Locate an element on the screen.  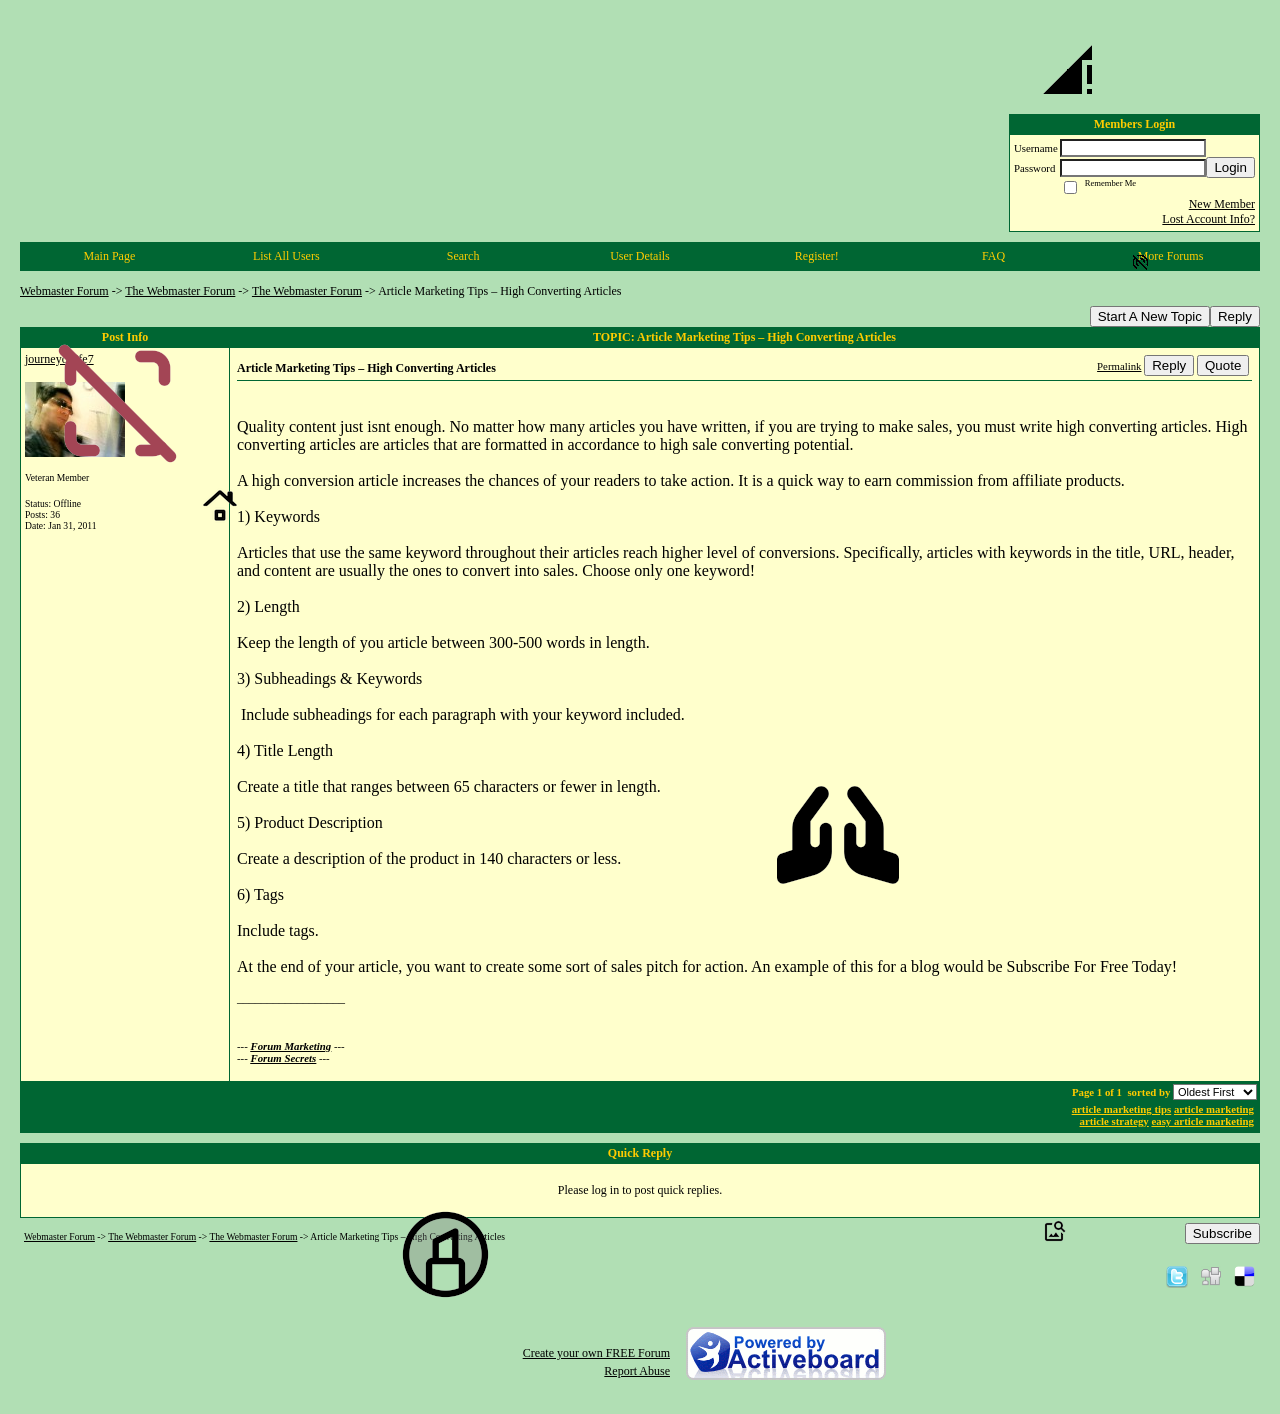
search using an image or photo is located at coordinates (1055, 1231).